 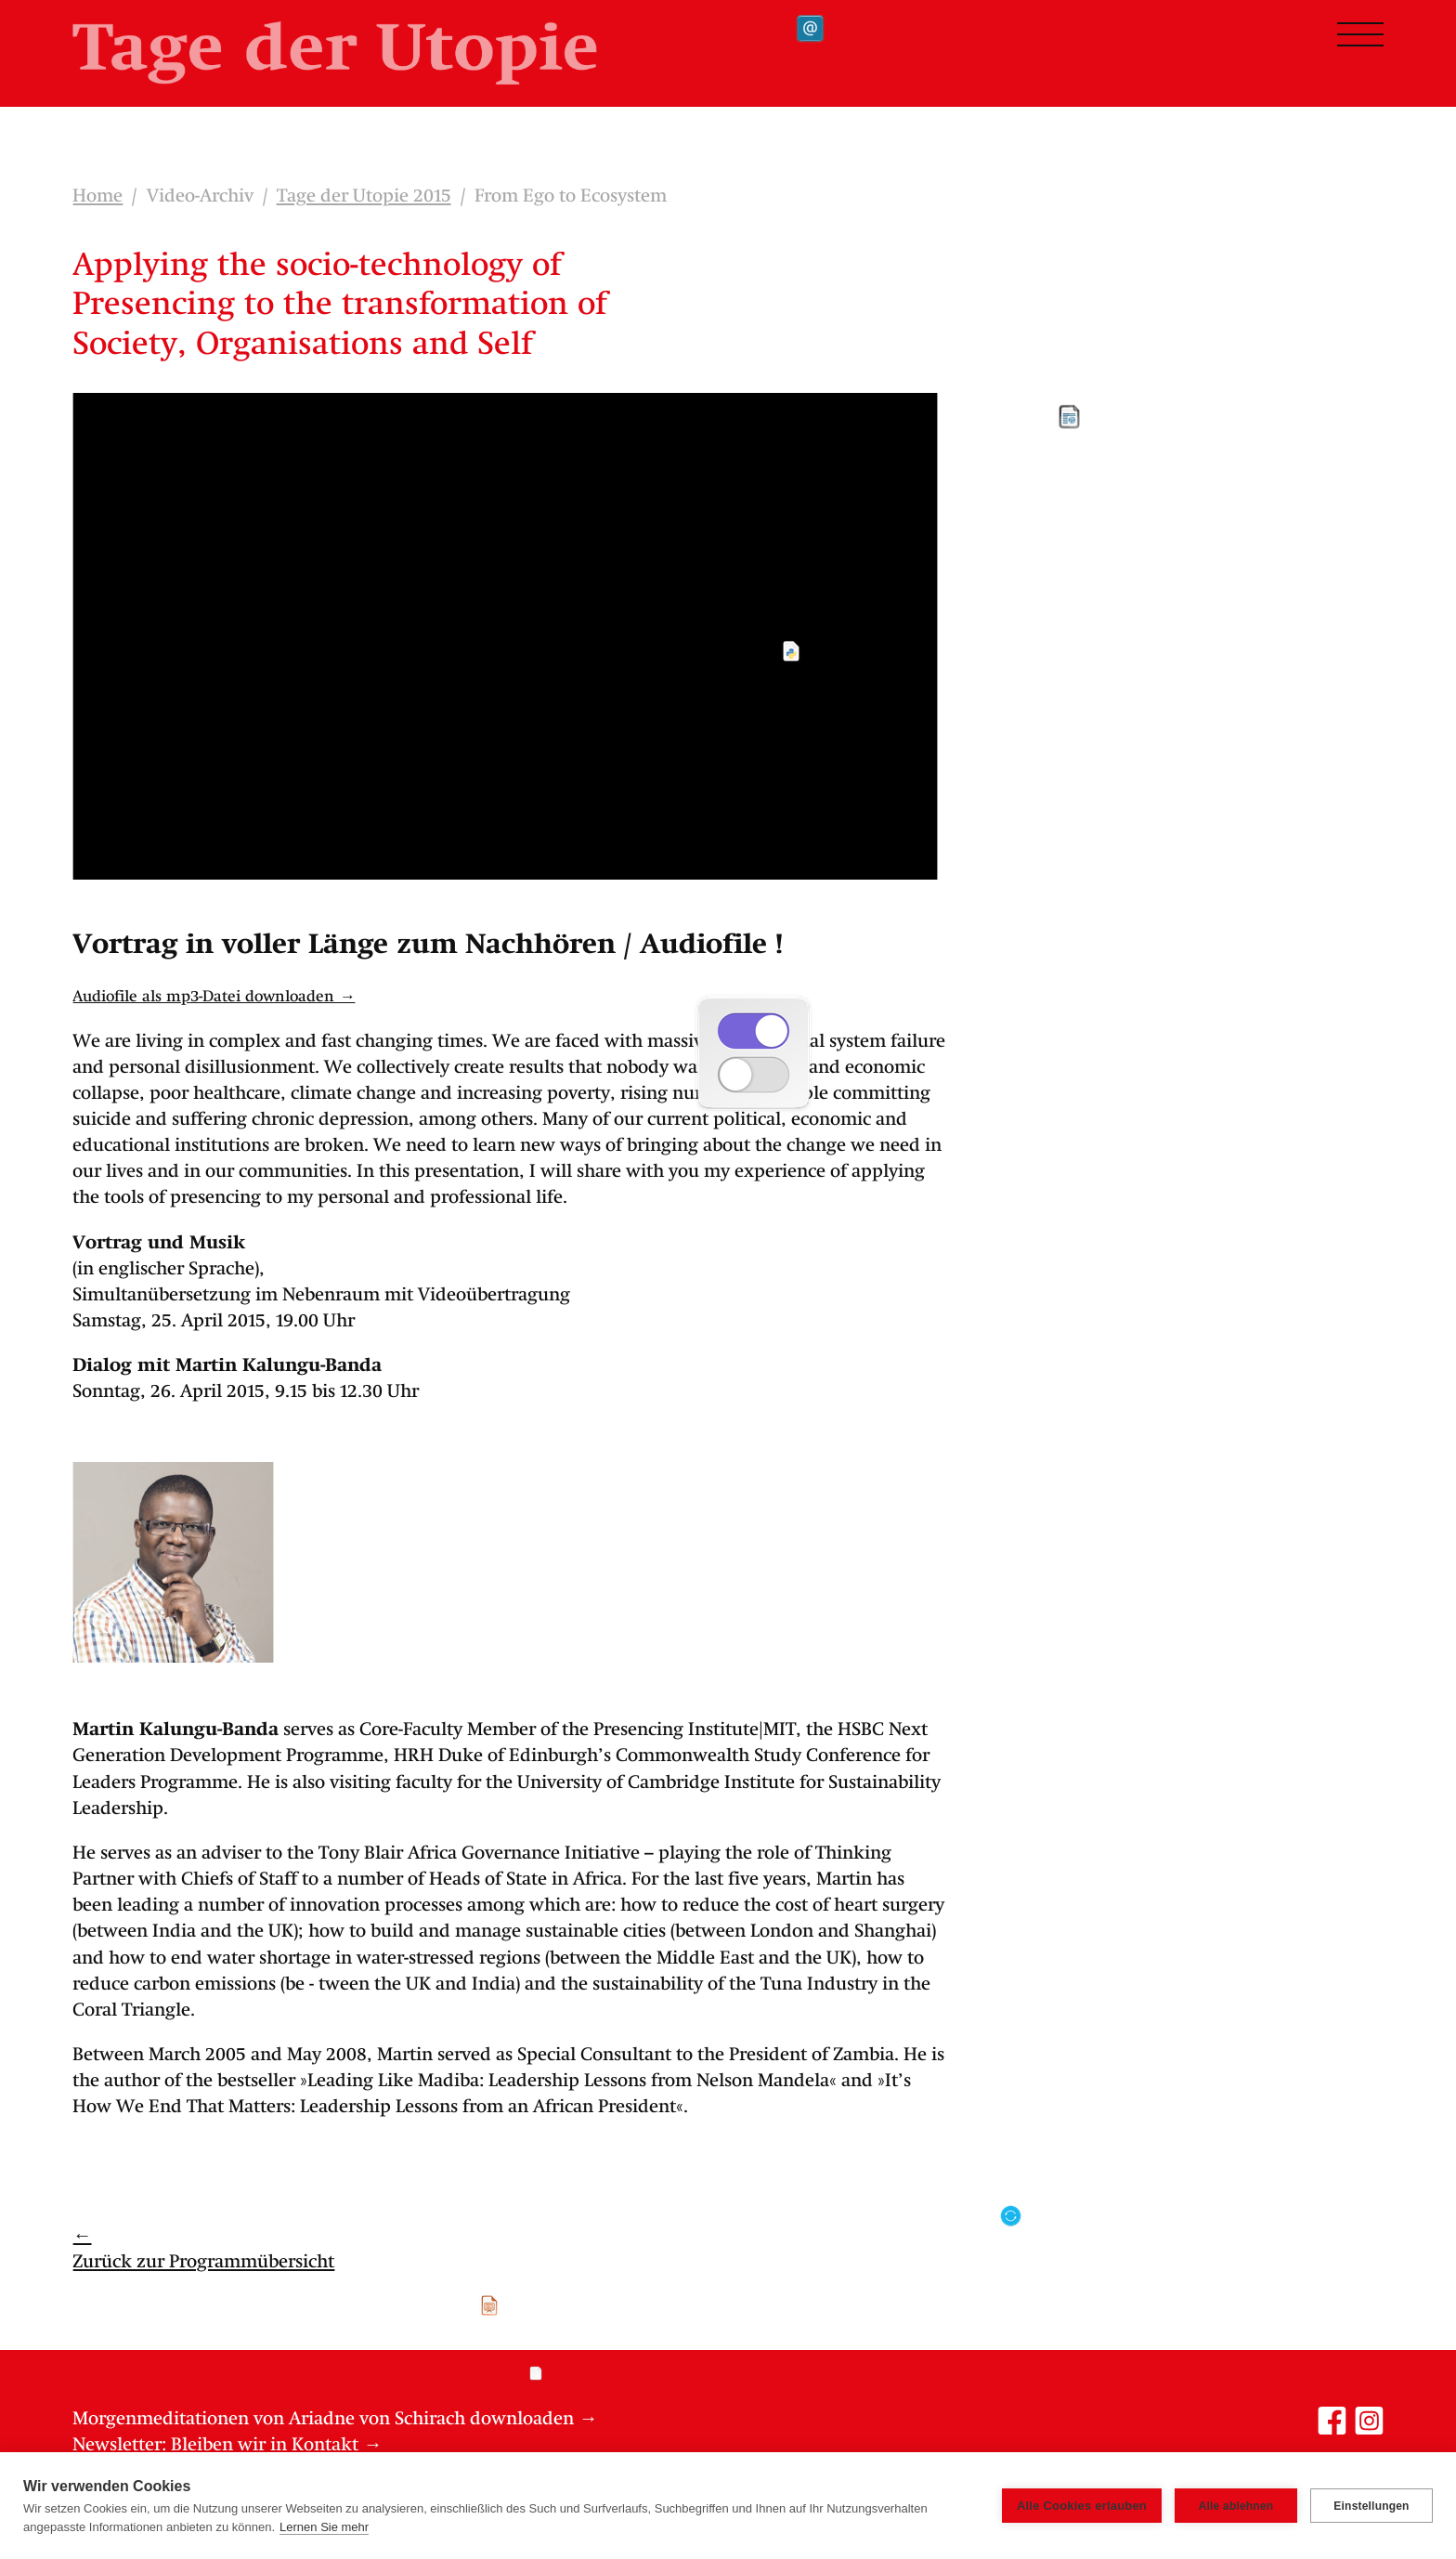 I want to click on a python 3 source code file, so click(x=791, y=651).